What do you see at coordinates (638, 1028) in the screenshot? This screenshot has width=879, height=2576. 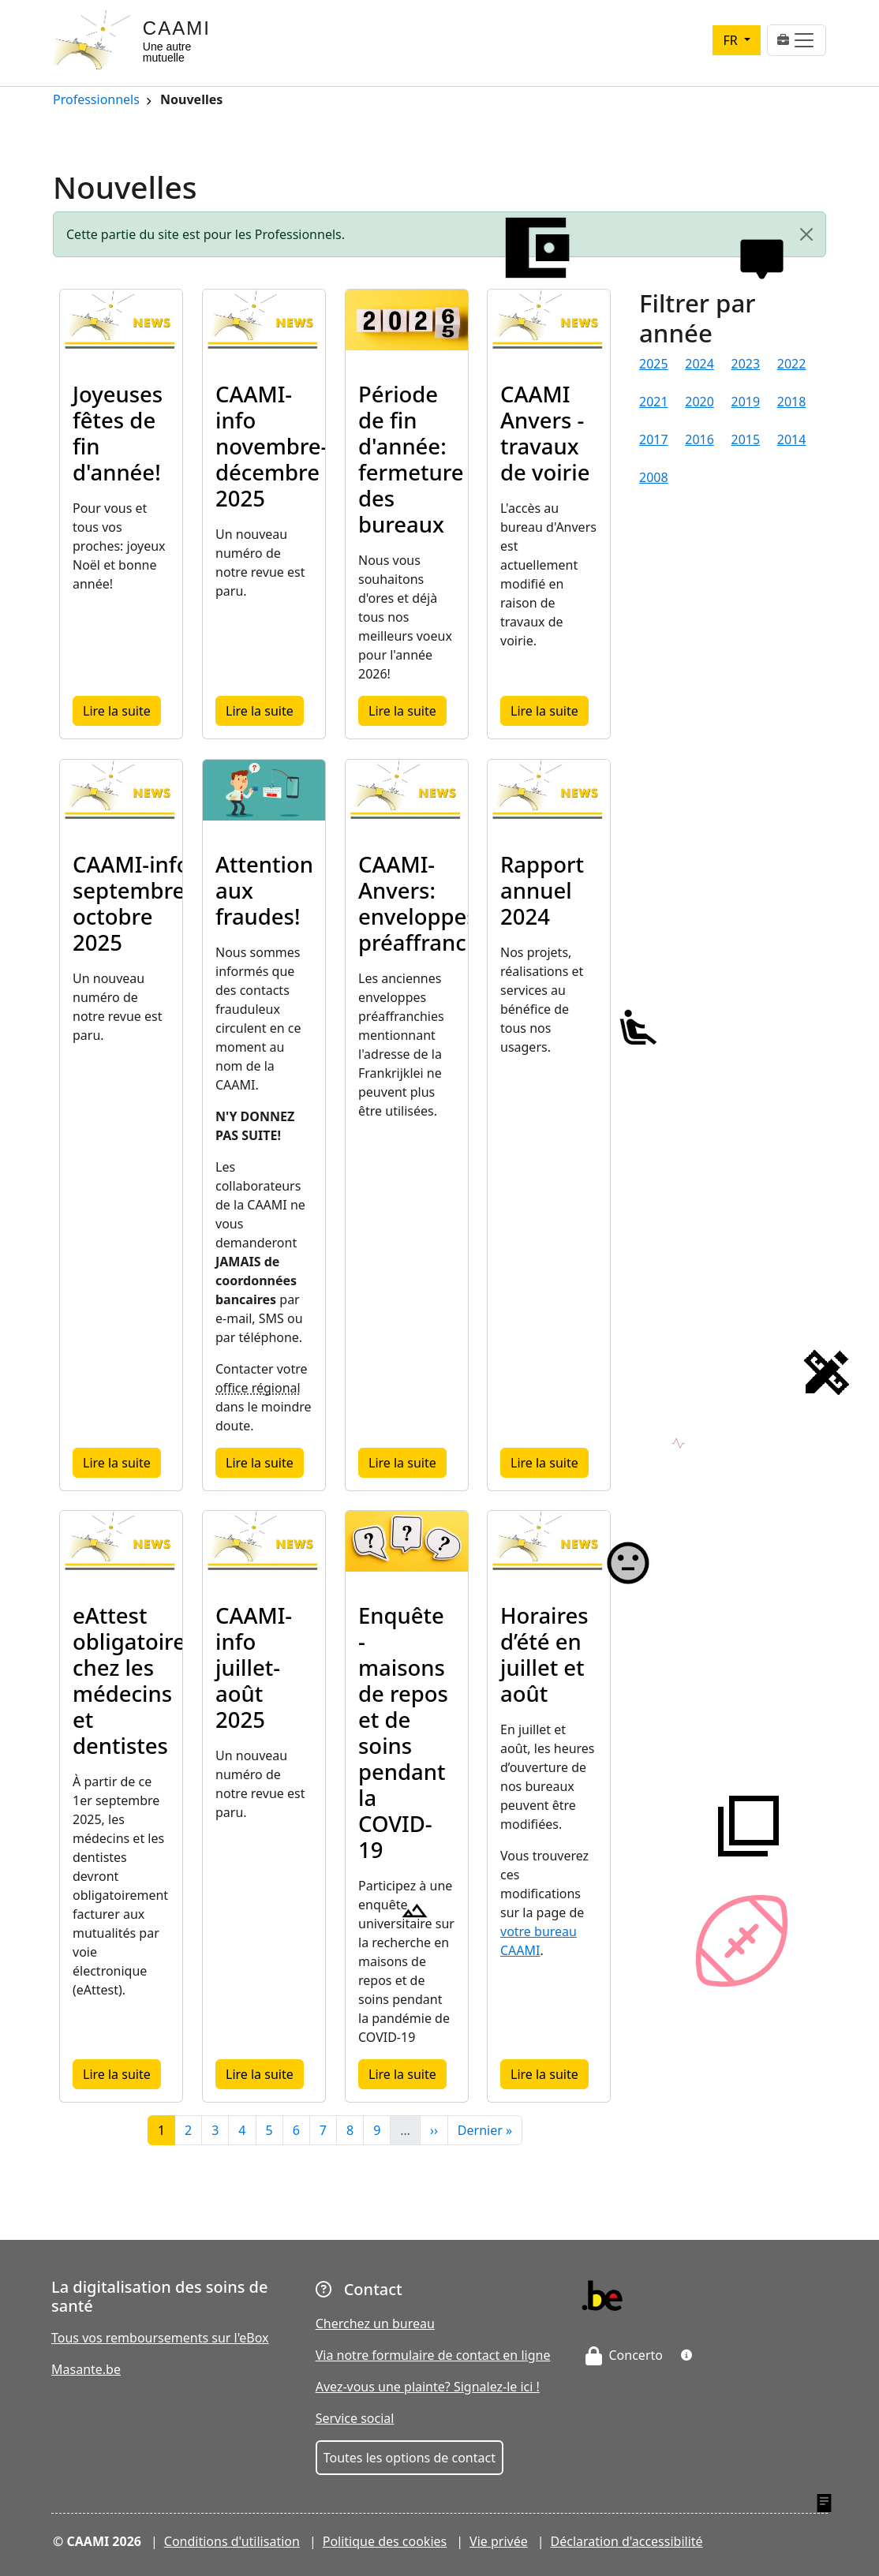 I see `select extra legroom seating option` at bounding box center [638, 1028].